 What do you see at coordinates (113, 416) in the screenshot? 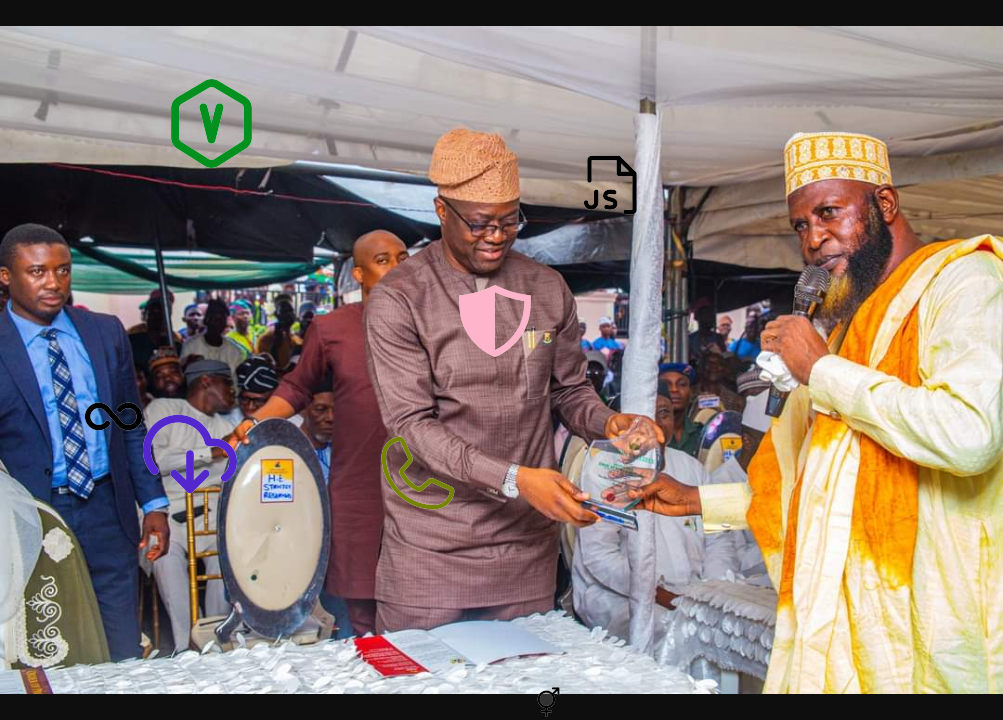
I see `indicates unlimited or infinite content` at bounding box center [113, 416].